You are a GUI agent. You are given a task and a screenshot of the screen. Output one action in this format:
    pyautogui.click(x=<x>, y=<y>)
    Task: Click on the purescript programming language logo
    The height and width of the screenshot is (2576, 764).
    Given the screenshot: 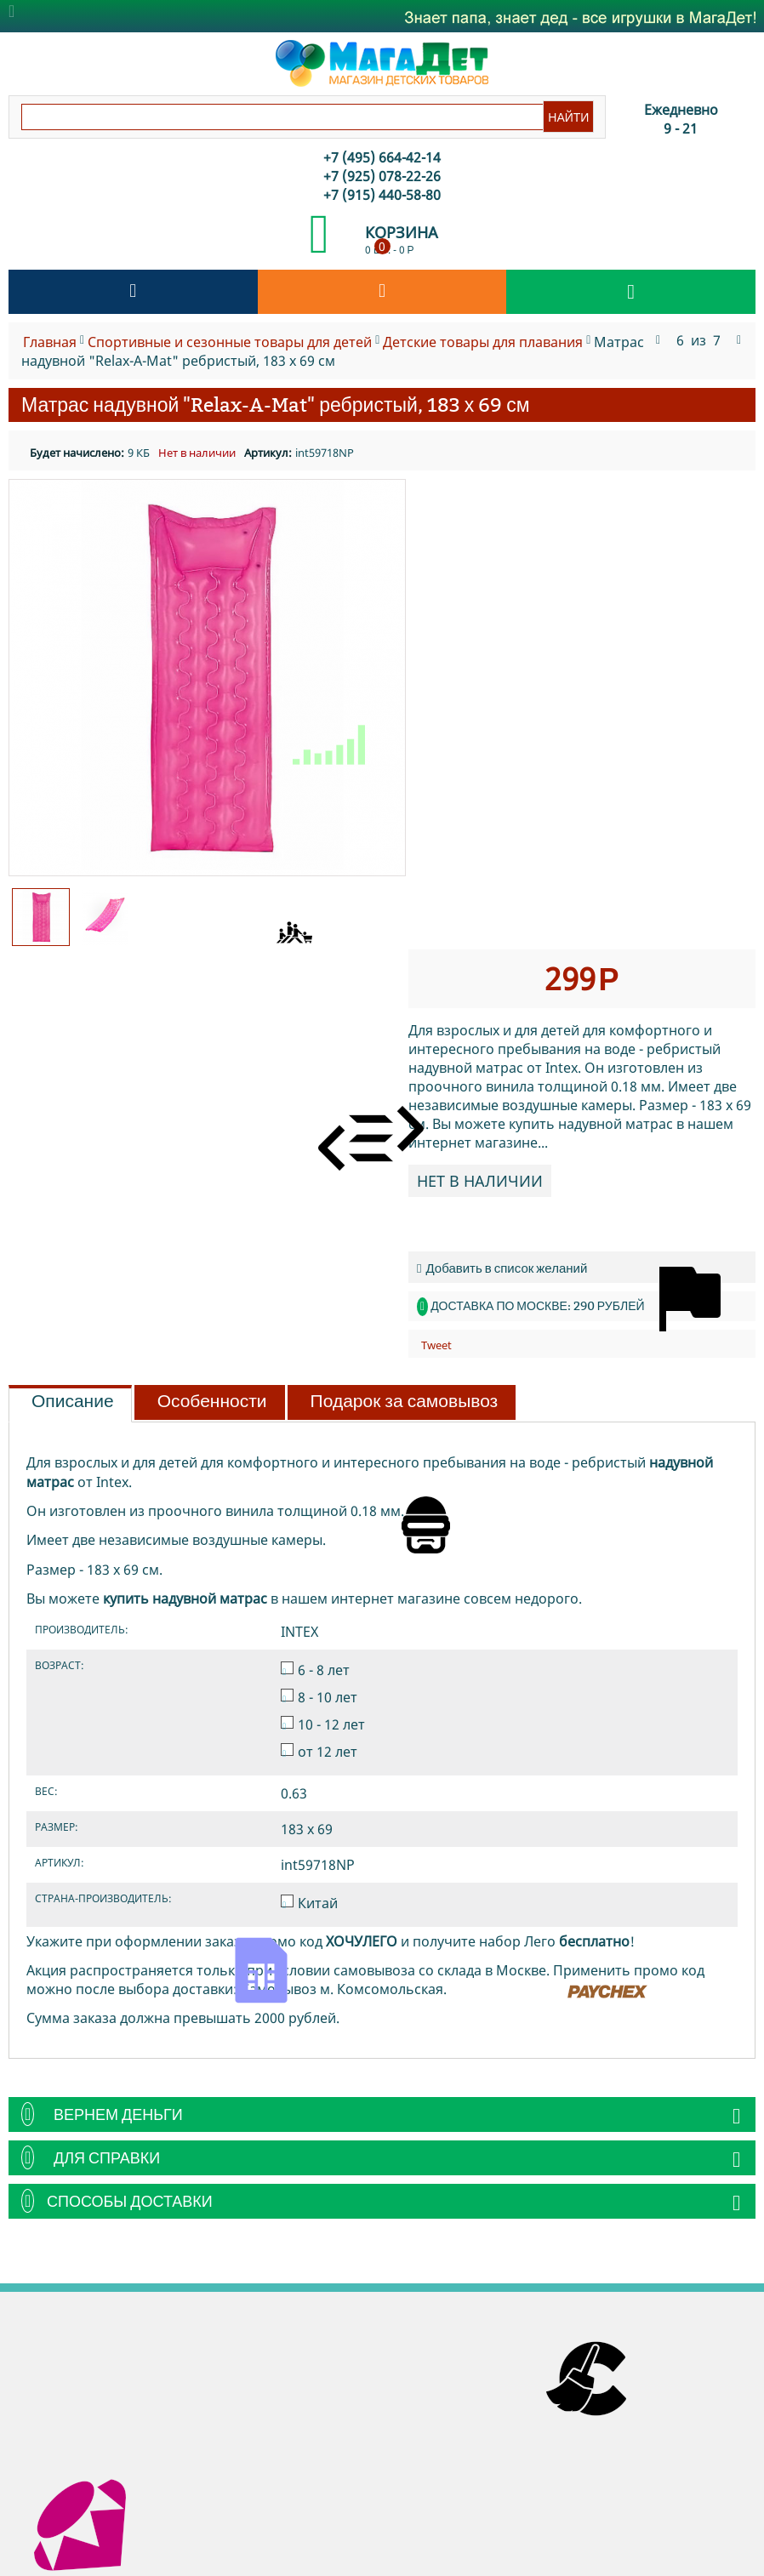 What is the action you would take?
    pyautogui.click(x=371, y=1138)
    